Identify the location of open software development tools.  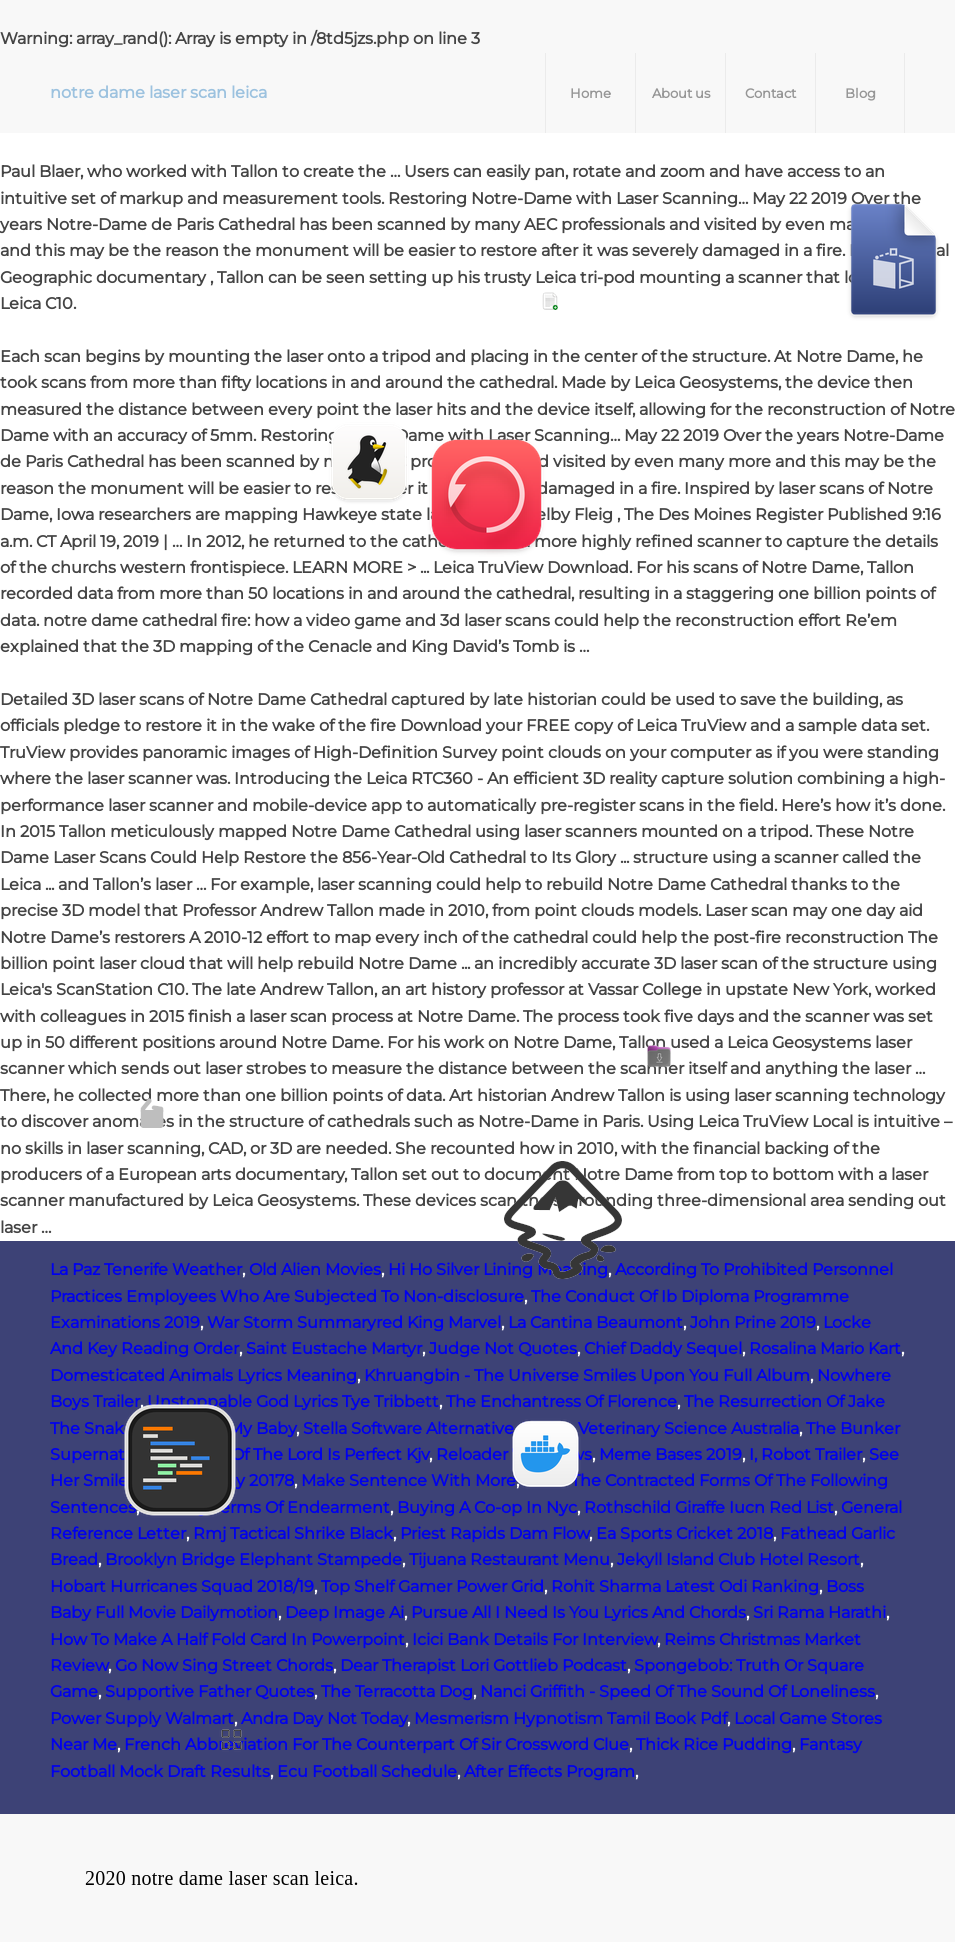
(180, 1460).